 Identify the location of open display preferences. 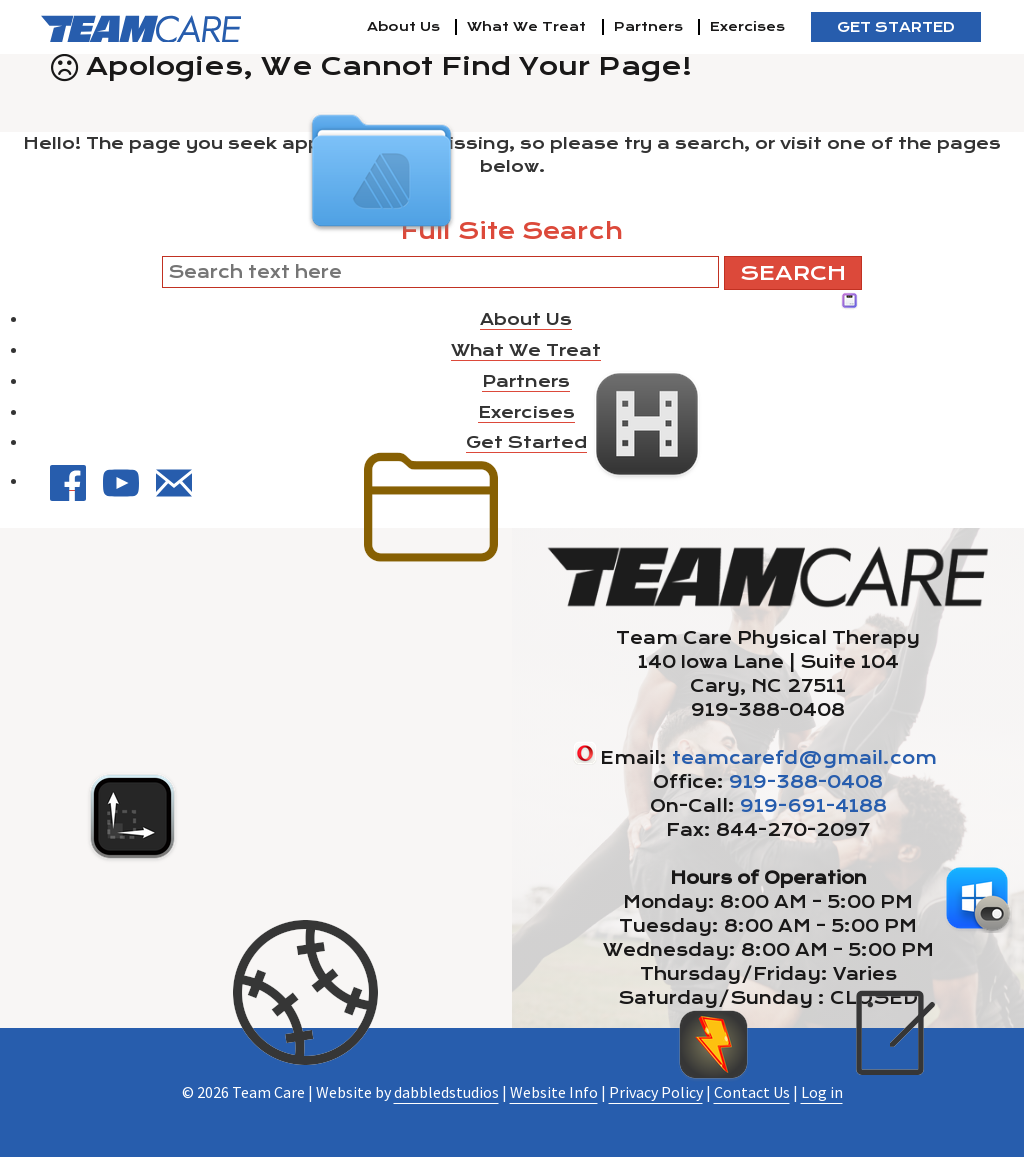
(132, 816).